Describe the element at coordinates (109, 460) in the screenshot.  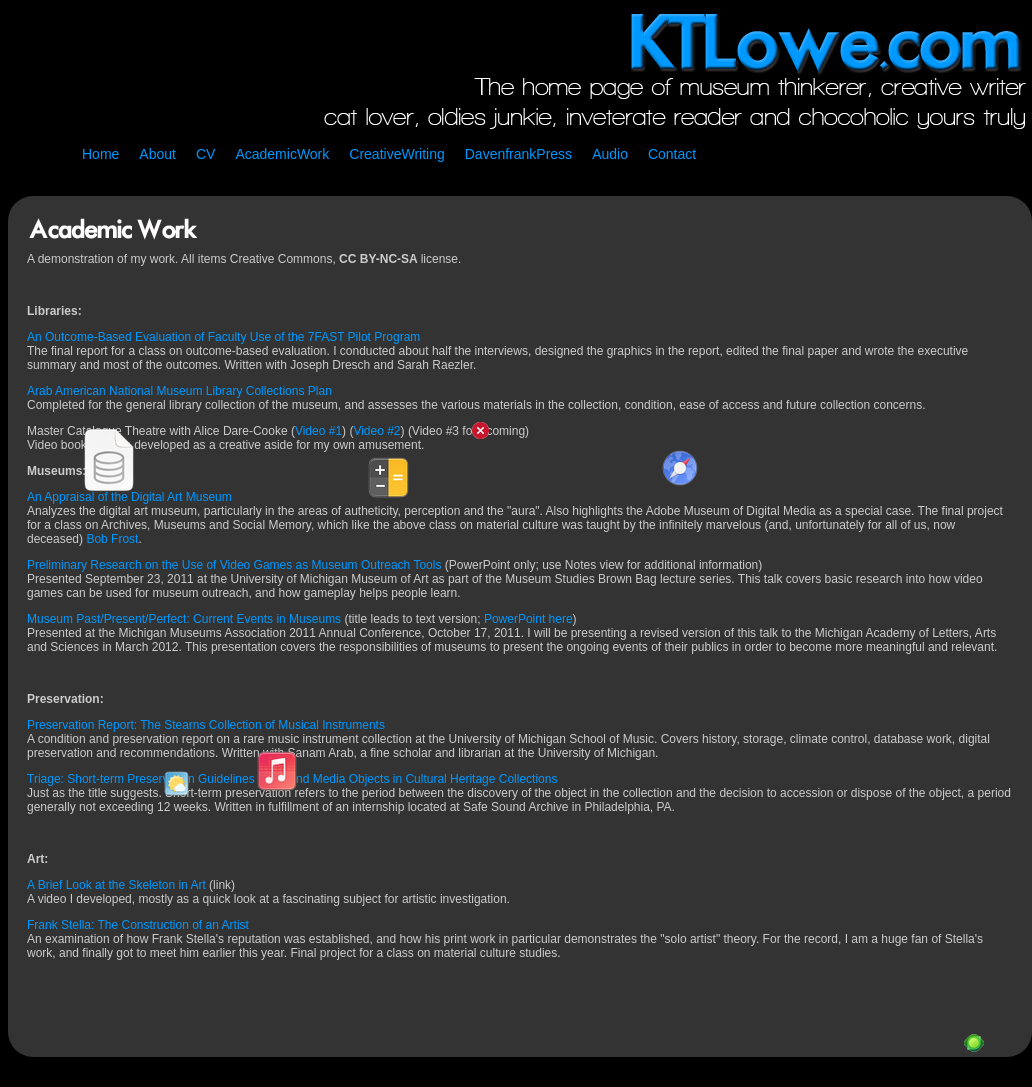
I see `sql database file` at that location.